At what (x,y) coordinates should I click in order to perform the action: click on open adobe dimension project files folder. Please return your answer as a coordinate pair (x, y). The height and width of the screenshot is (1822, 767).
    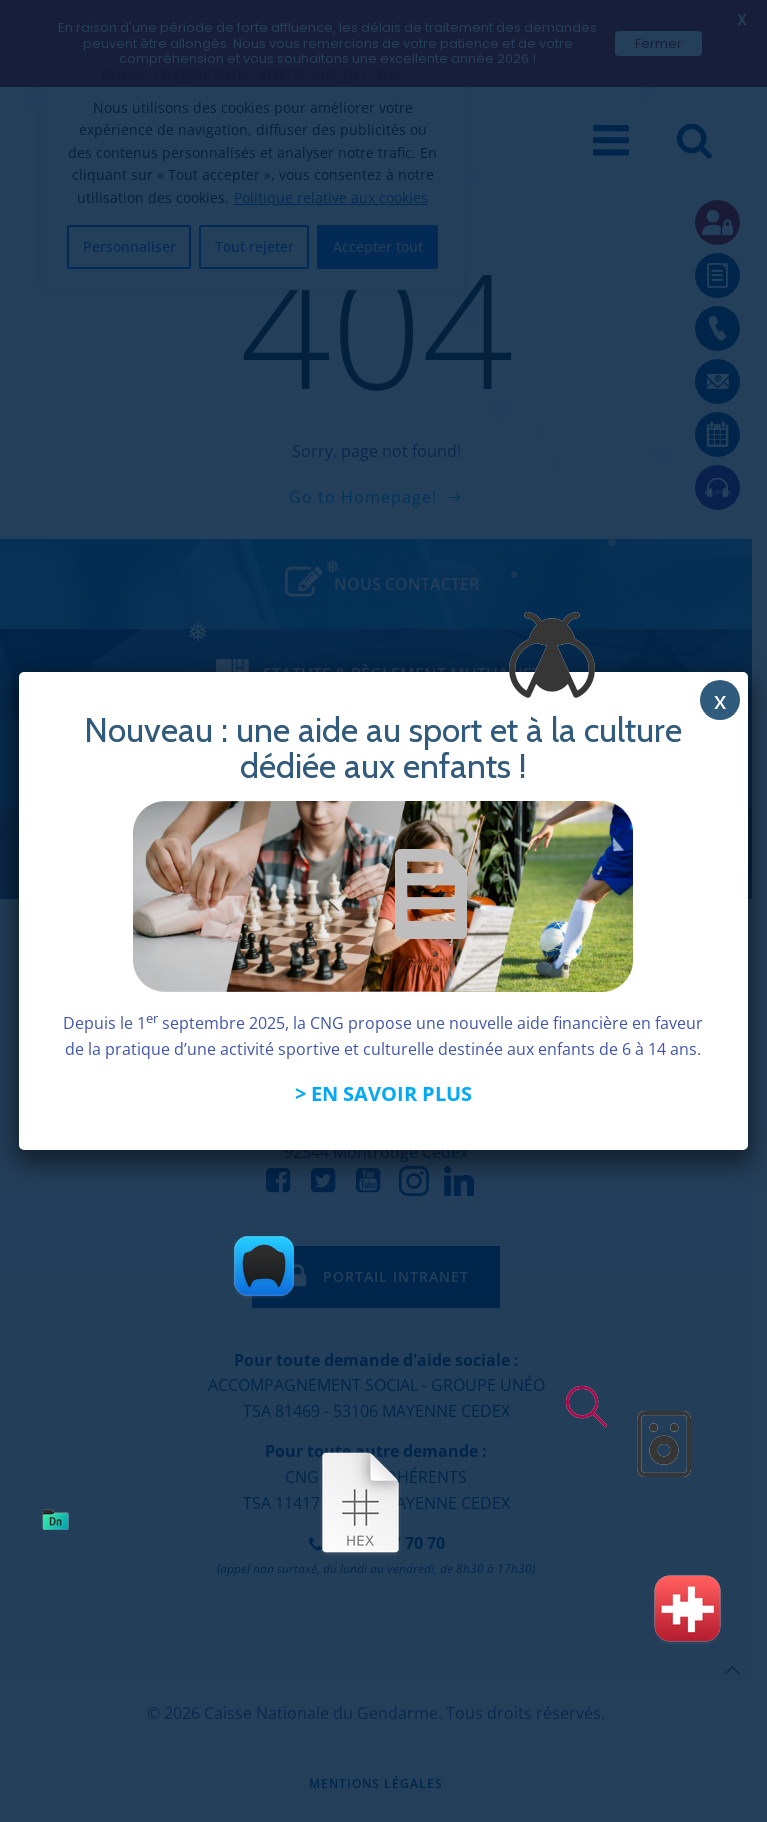
    Looking at the image, I should click on (55, 1520).